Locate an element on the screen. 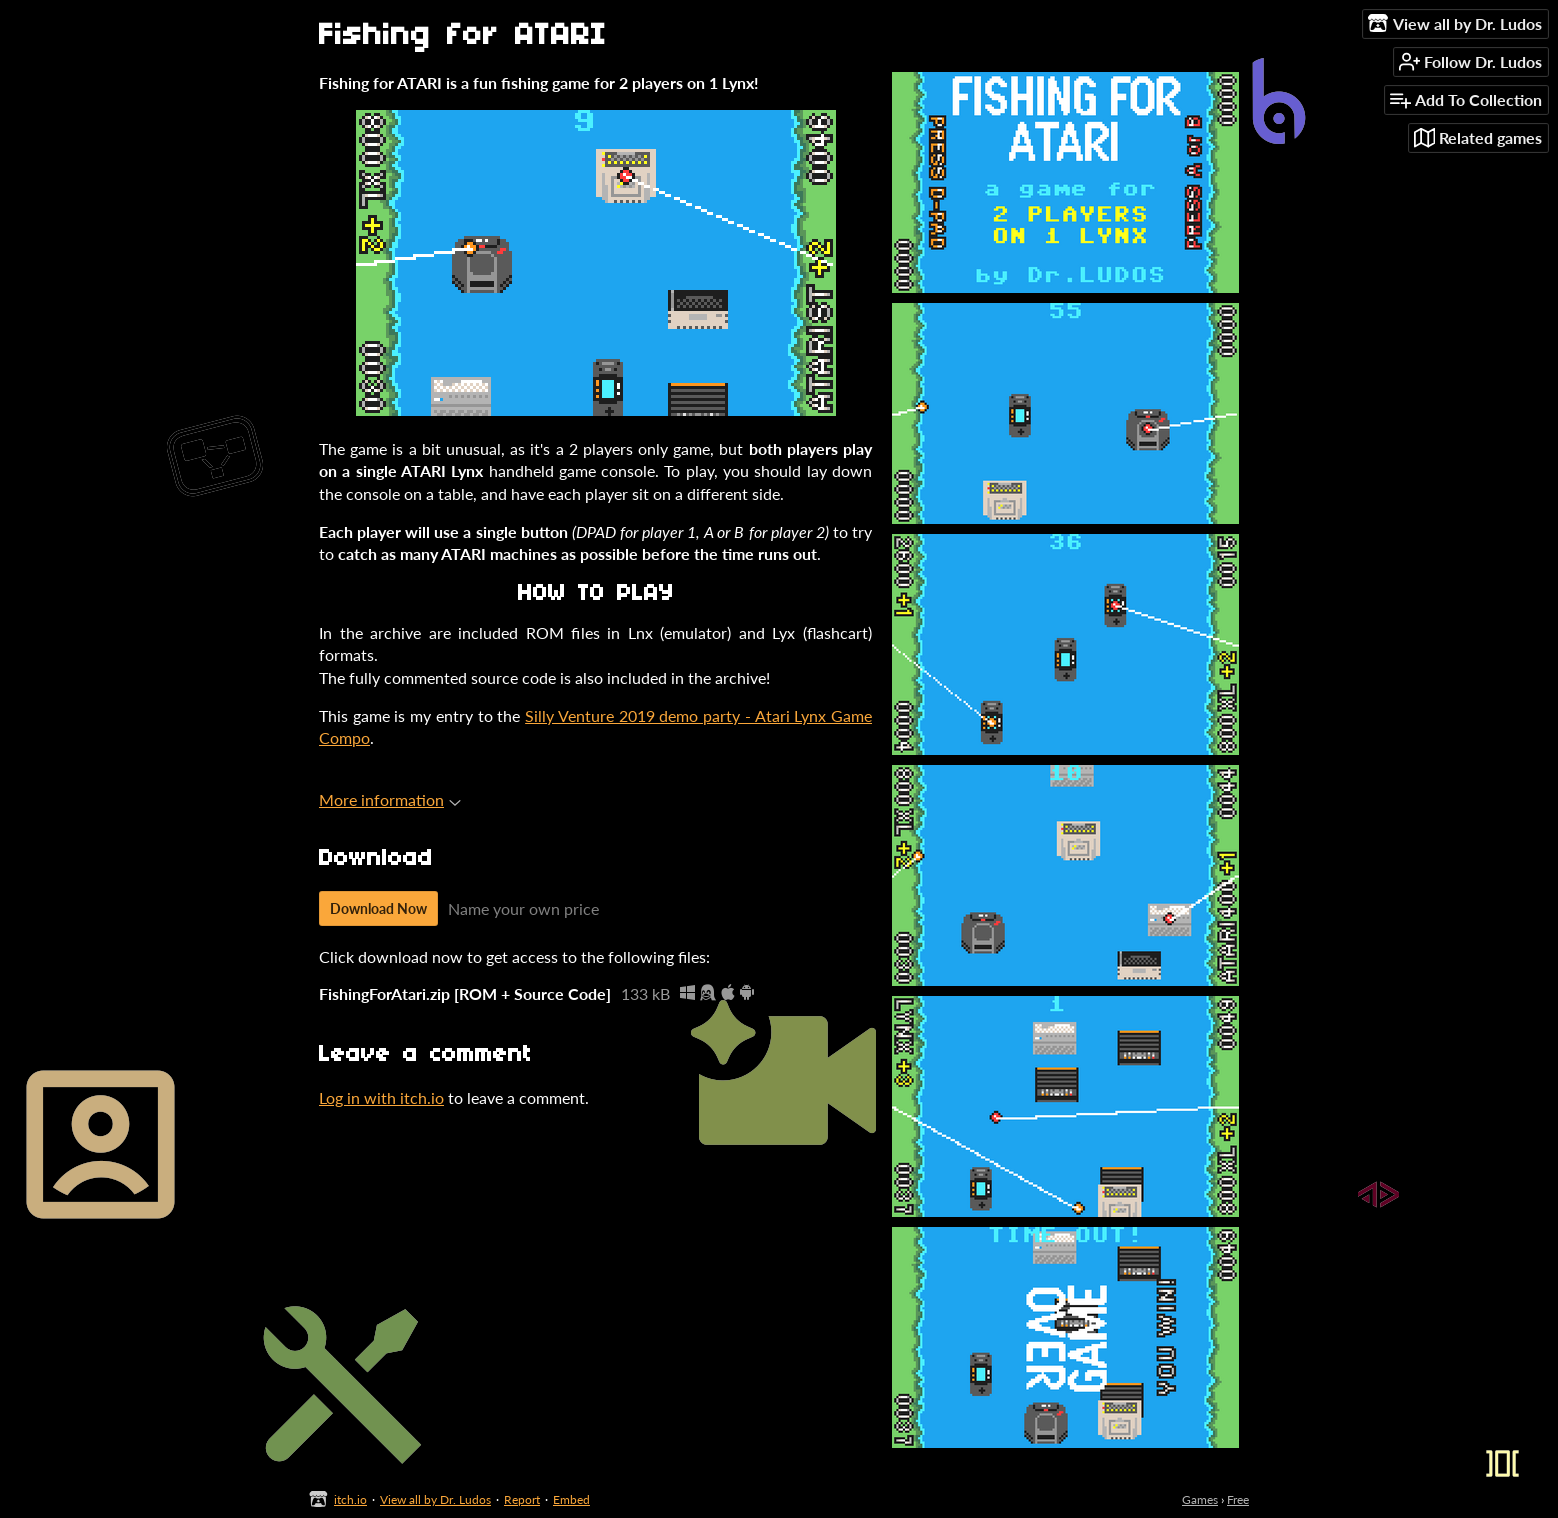 The width and height of the screenshot is (1558, 1518). access settings or configuration options is located at coordinates (344, 1386).